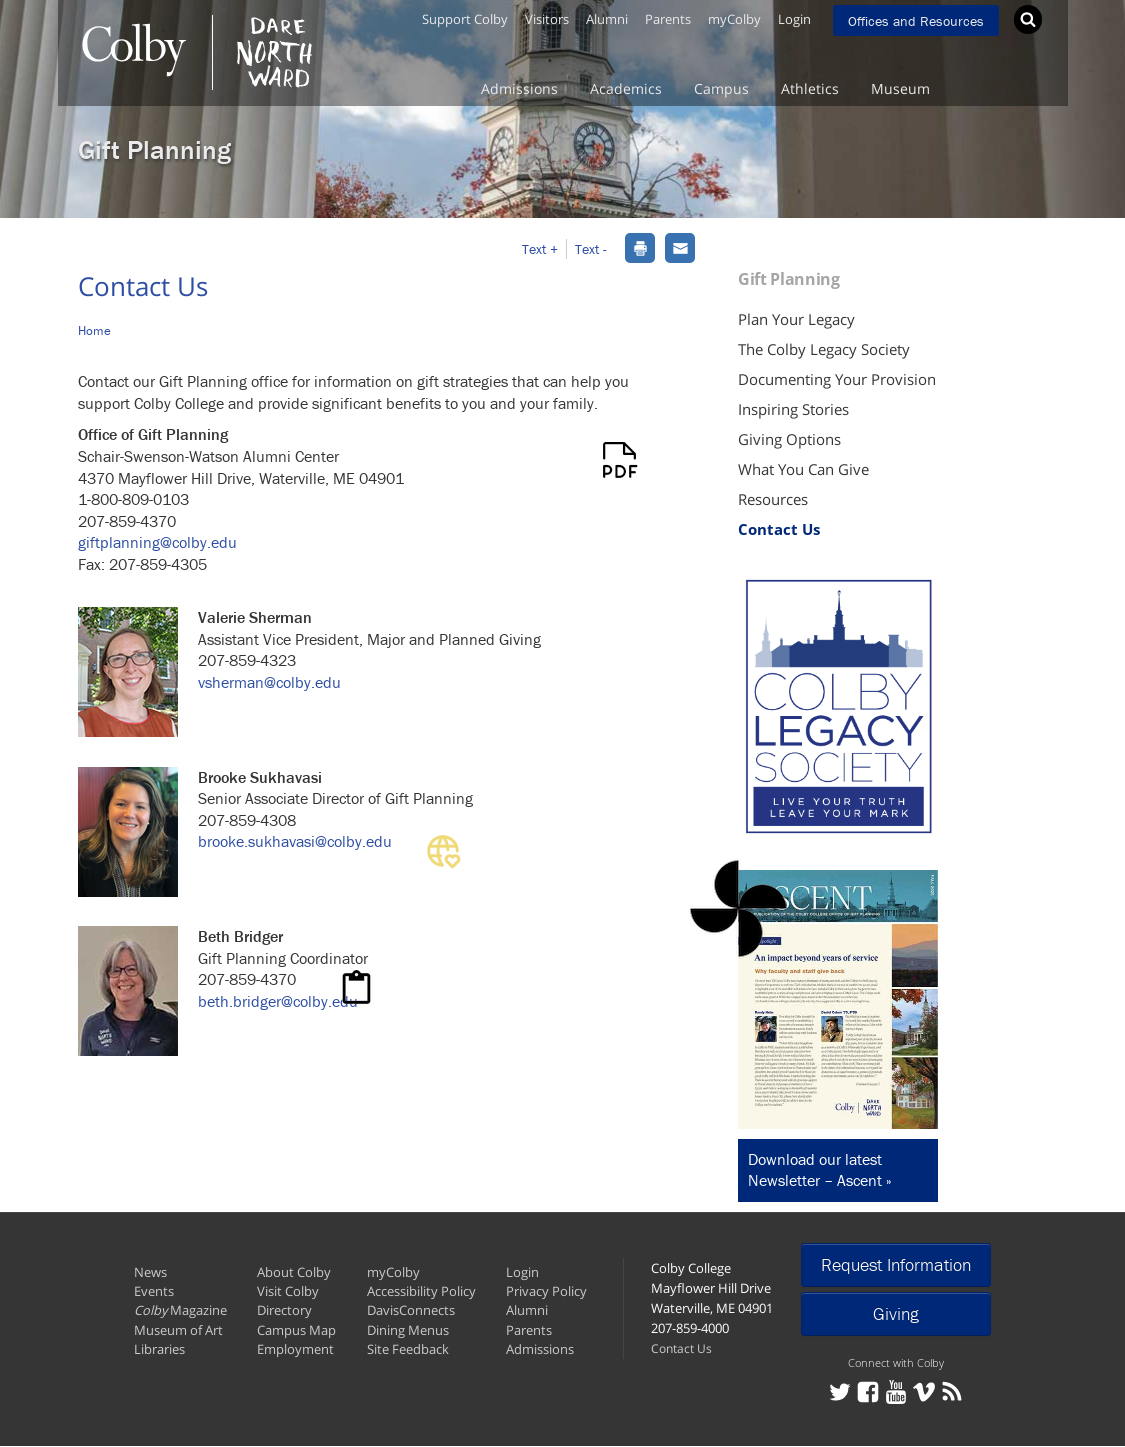  I want to click on support global causes or charities, so click(443, 851).